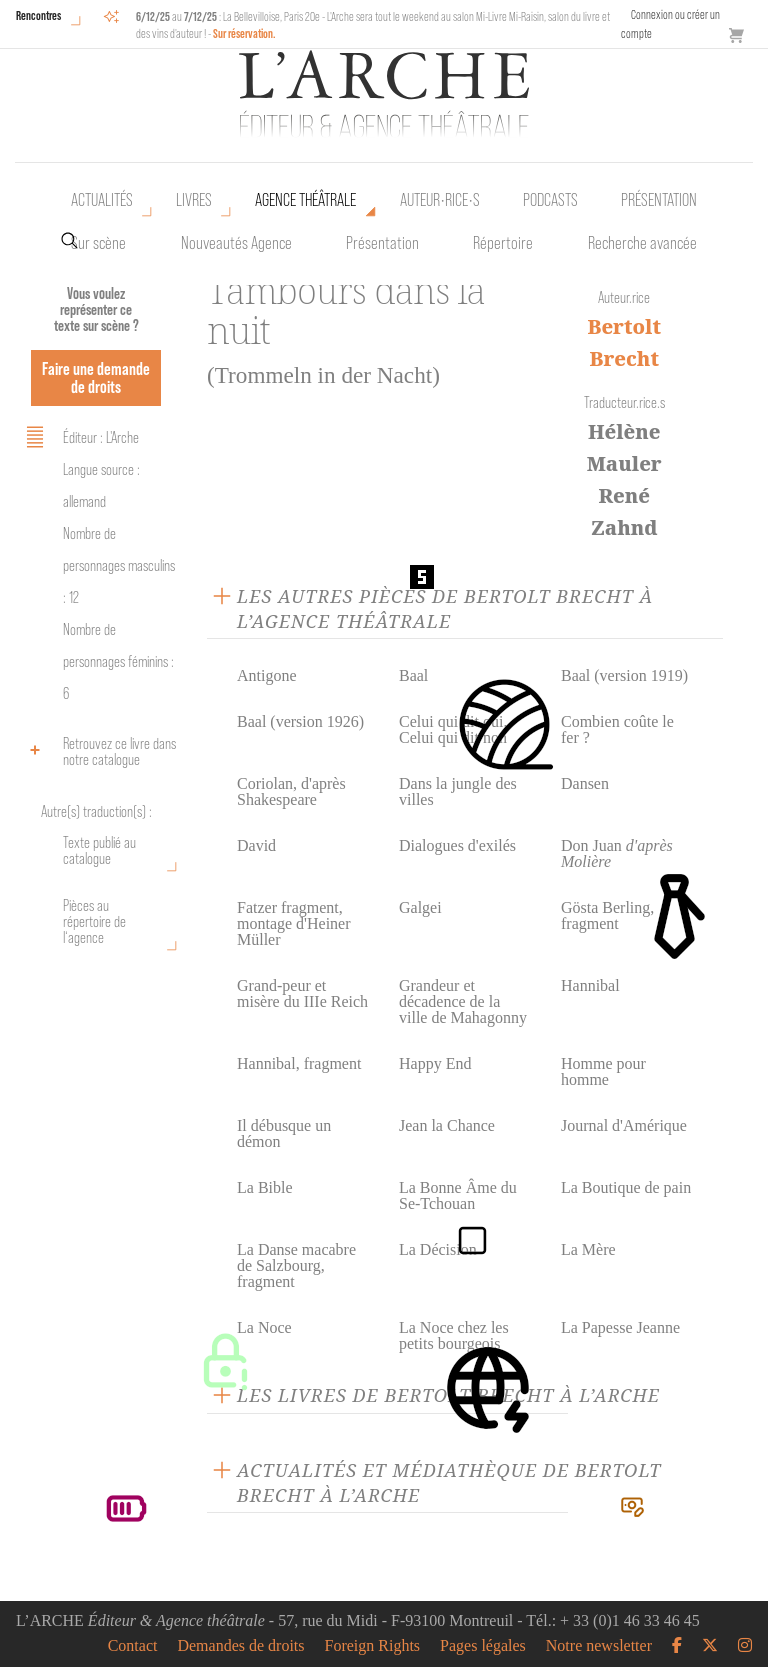 The width and height of the screenshot is (768, 1667). What do you see at coordinates (674, 914) in the screenshot?
I see `view formal dress code requirements` at bounding box center [674, 914].